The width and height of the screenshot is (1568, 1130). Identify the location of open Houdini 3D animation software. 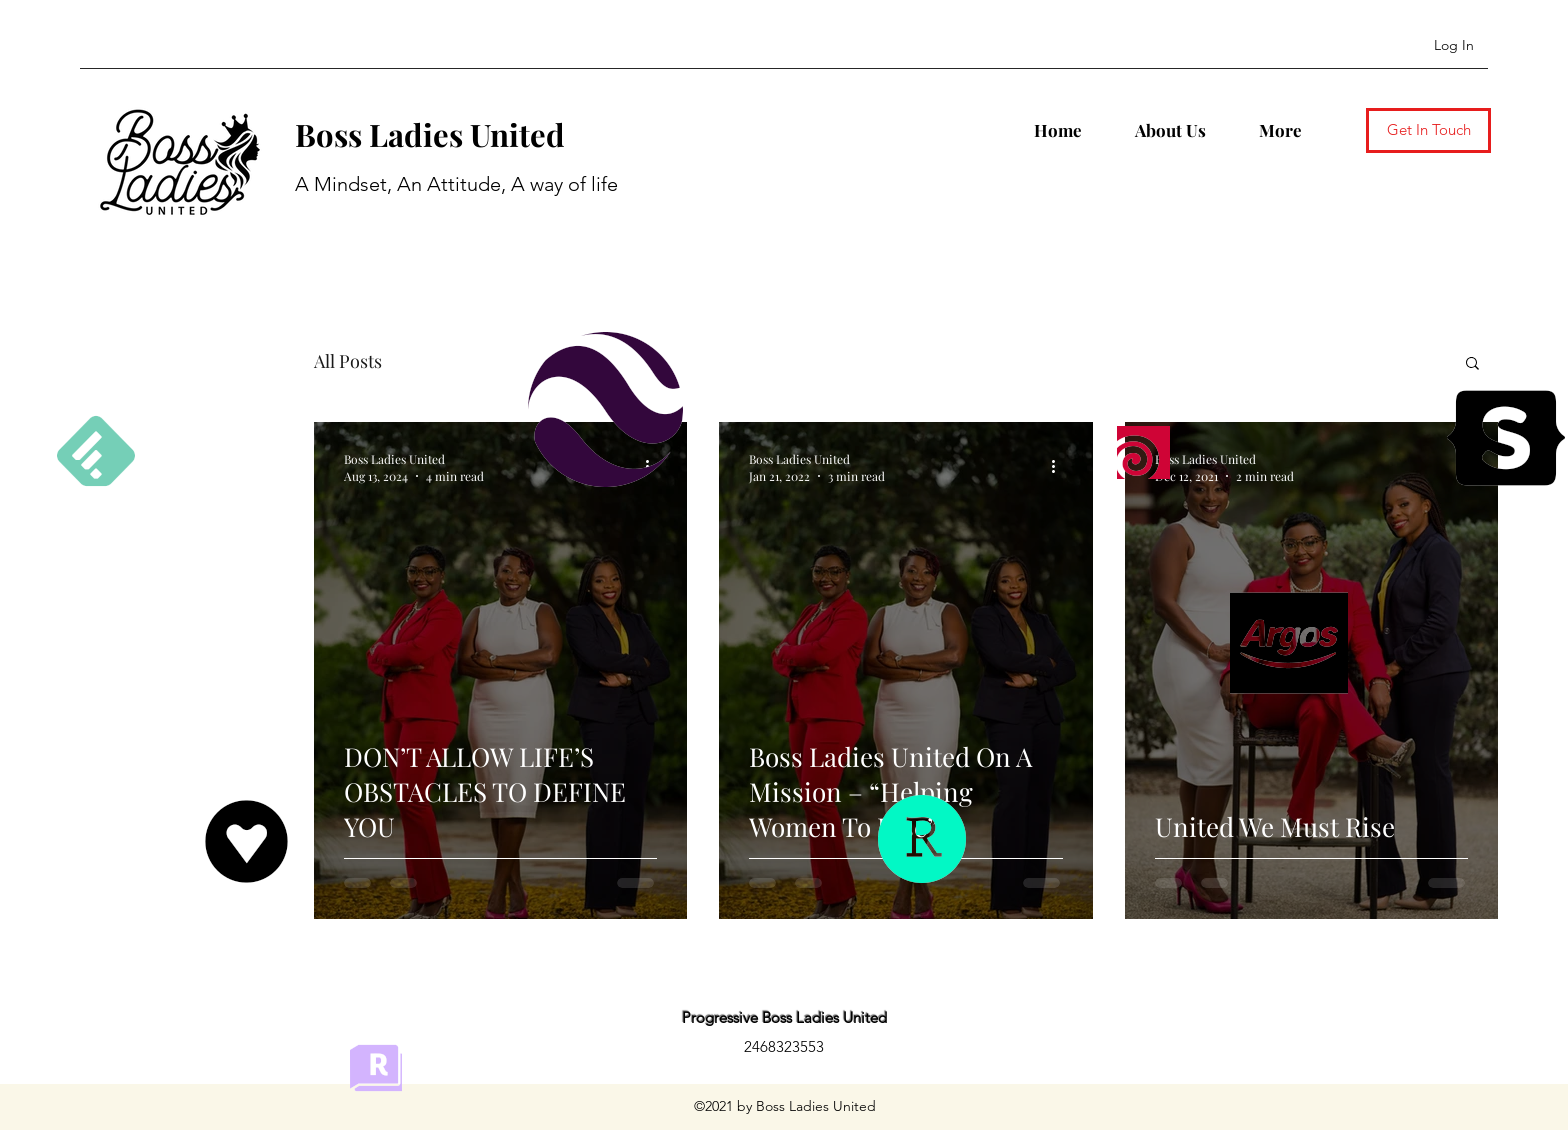
(1143, 452).